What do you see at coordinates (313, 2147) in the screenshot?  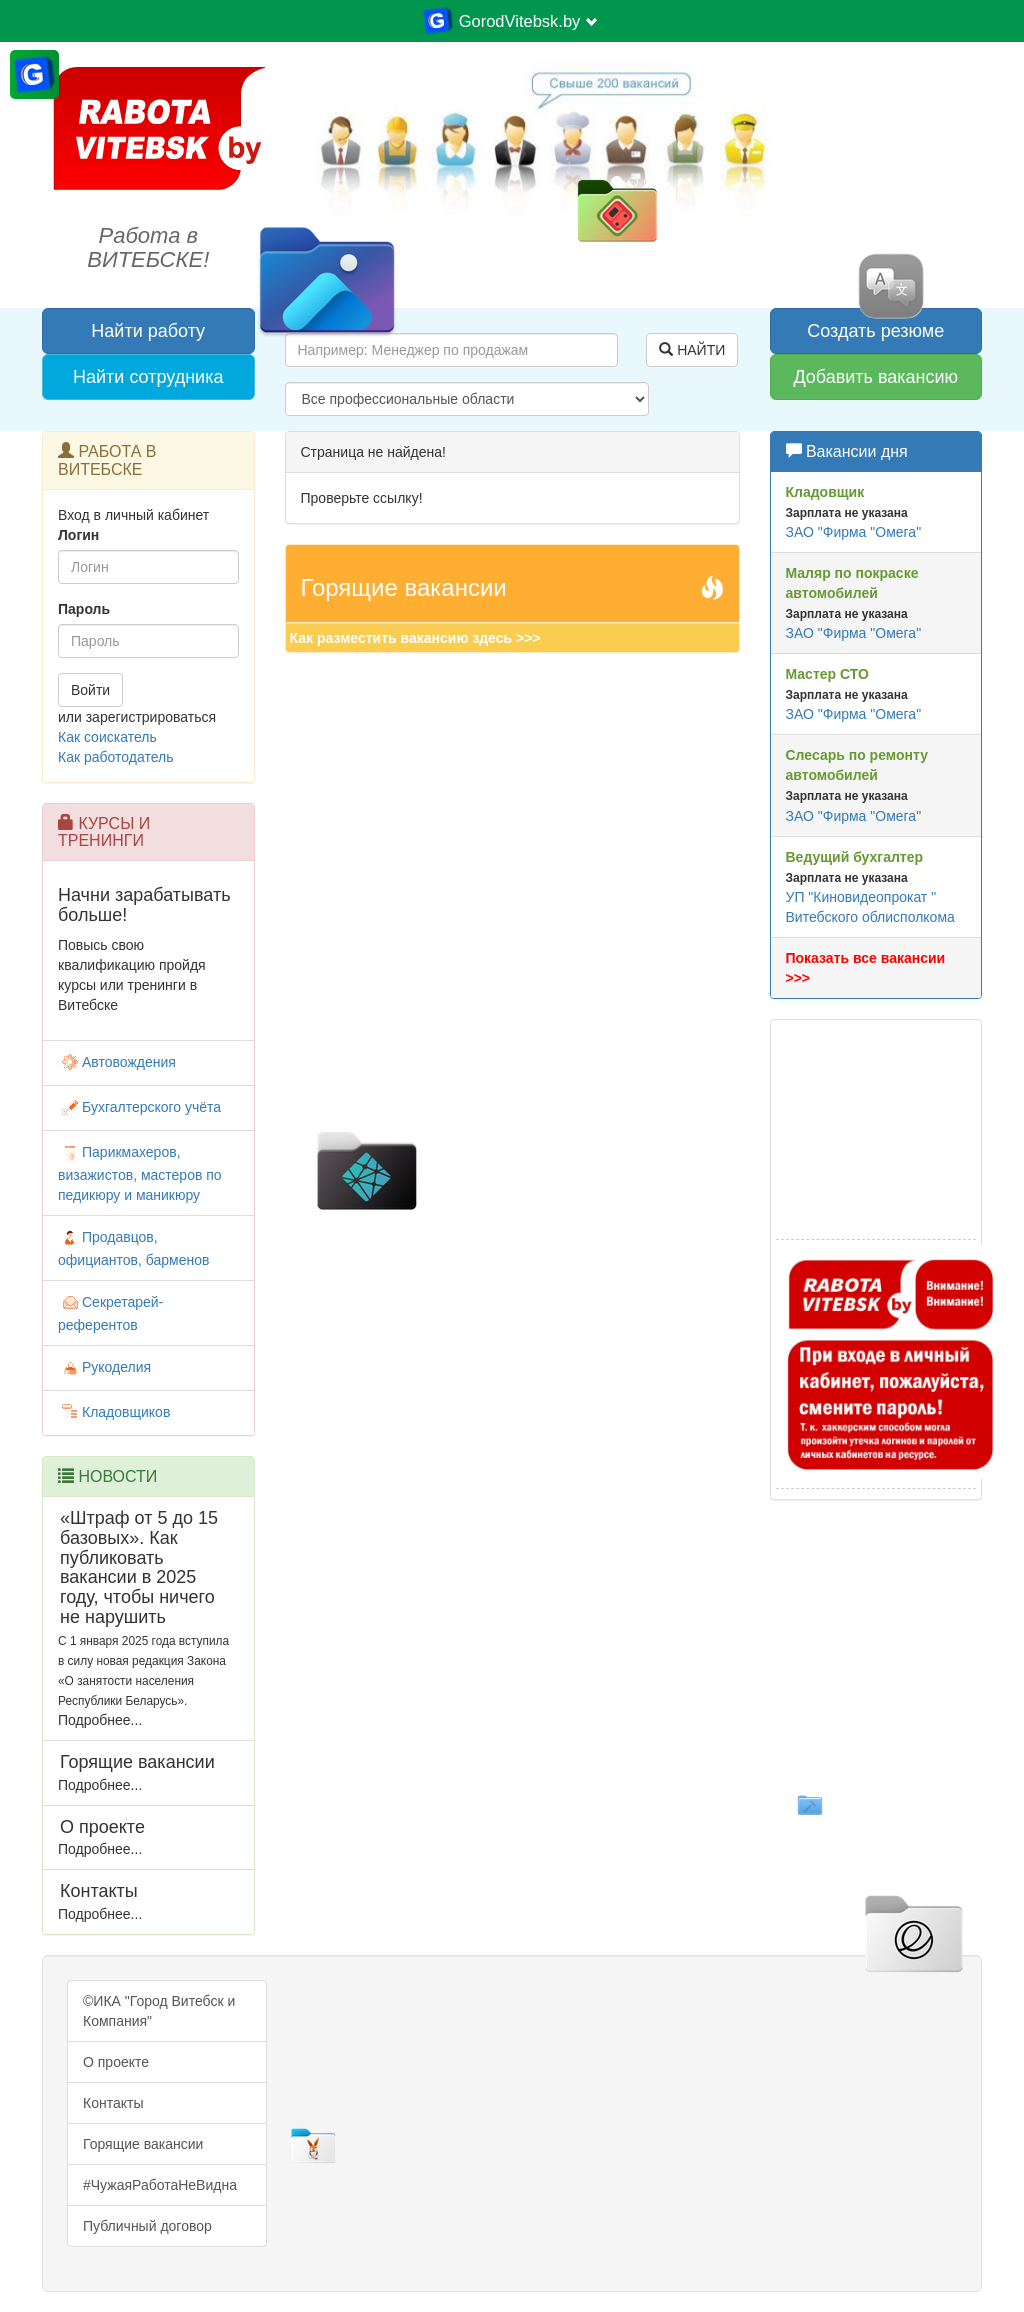 I see `open eMule downloads folder` at bounding box center [313, 2147].